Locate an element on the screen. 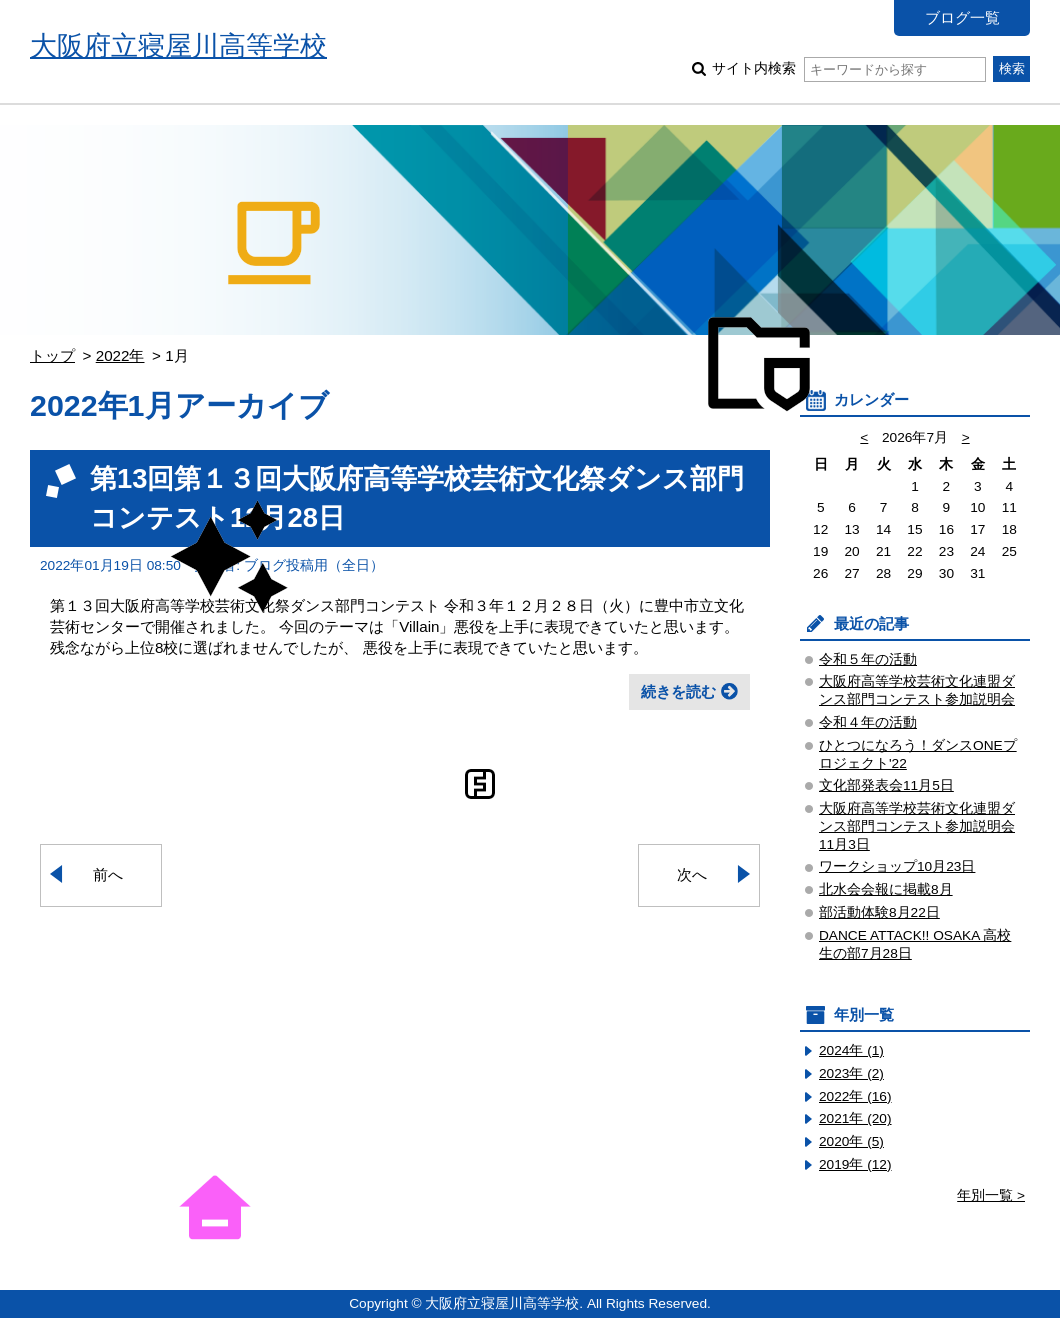  indicates AI-generated or enhanced content is located at coordinates (231, 556).